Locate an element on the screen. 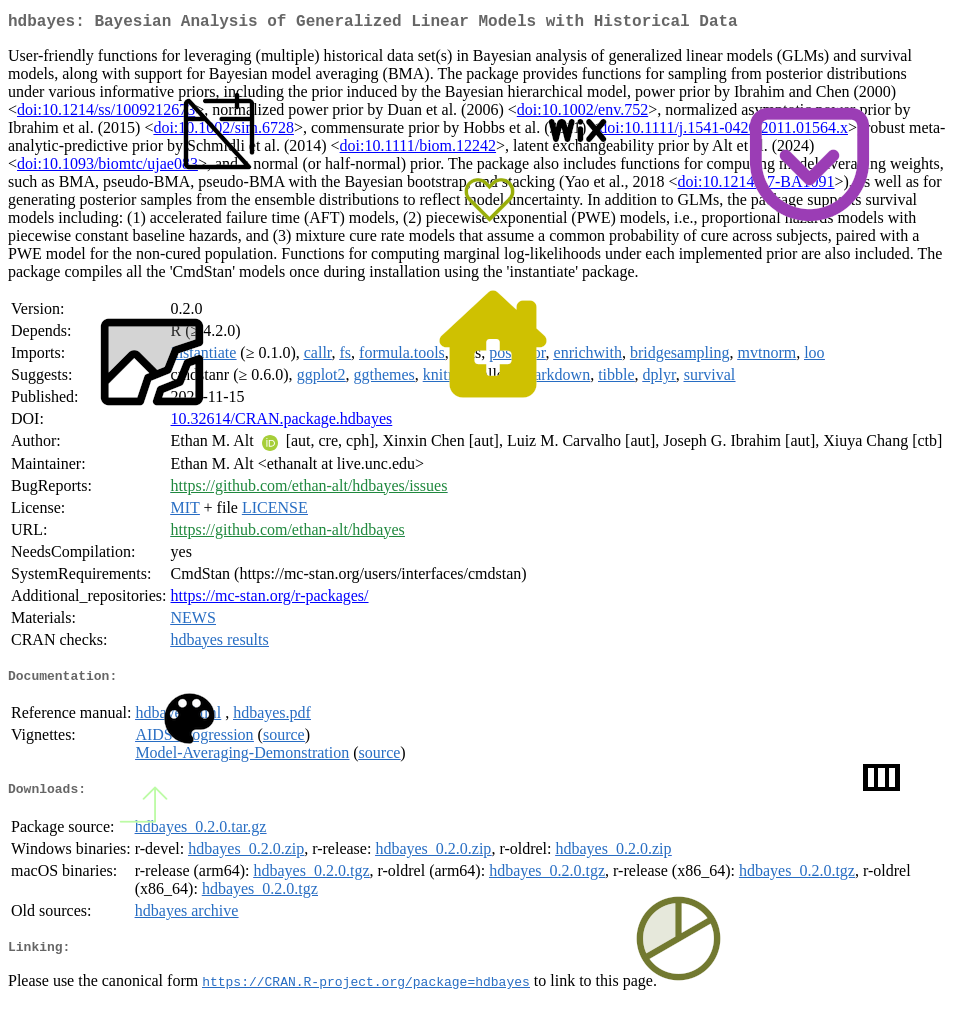 The image size is (955, 1019). access color or theme customization options is located at coordinates (189, 718).